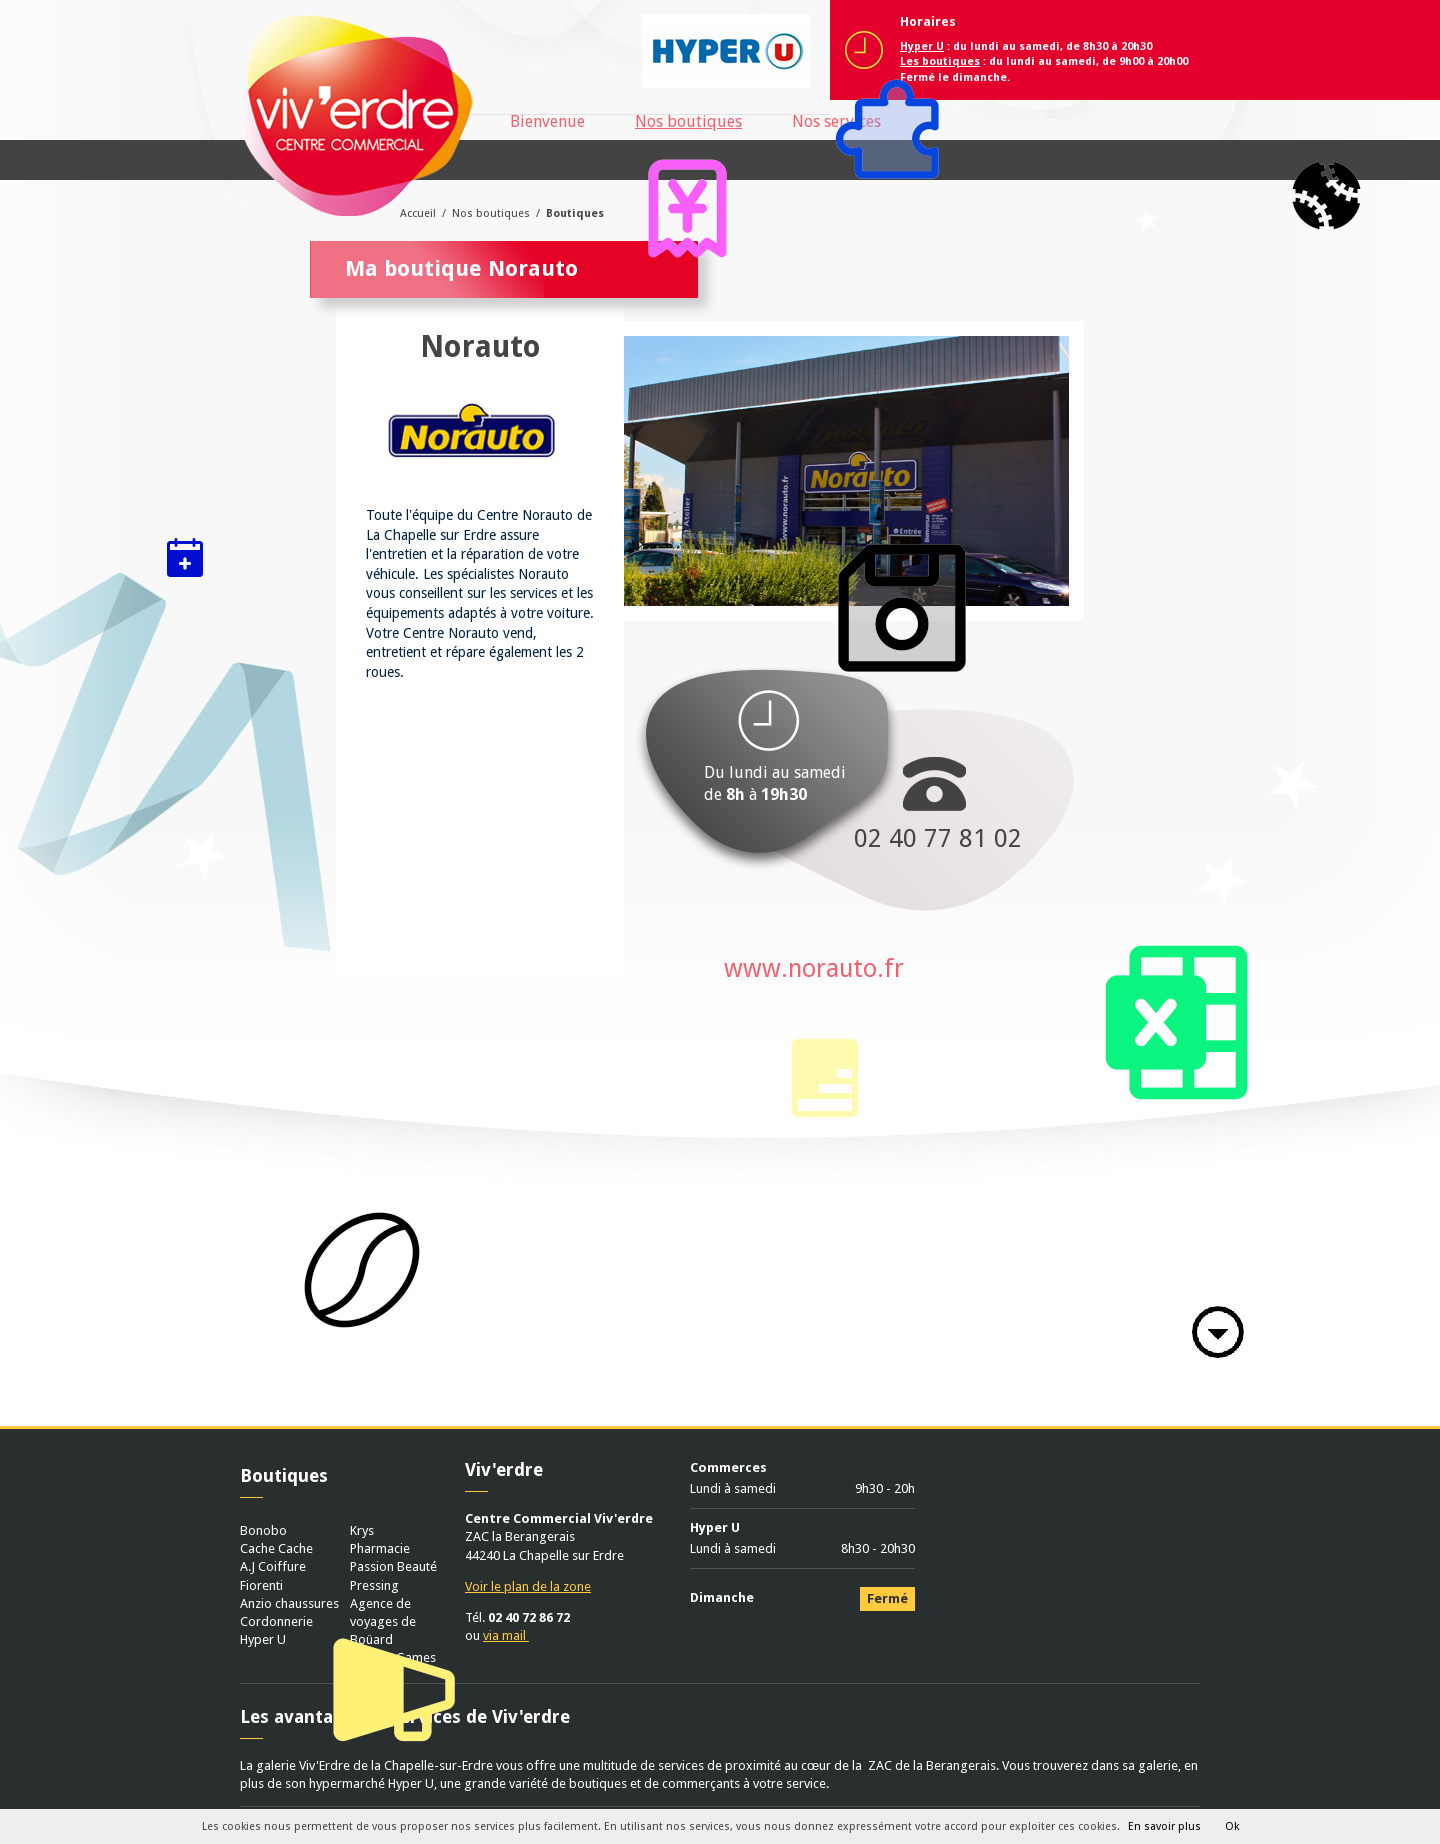 The image size is (1440, 1844). Describe the element at coordinates (893, 133) in the screenshot. I see `access plugins or extensions` at that location.